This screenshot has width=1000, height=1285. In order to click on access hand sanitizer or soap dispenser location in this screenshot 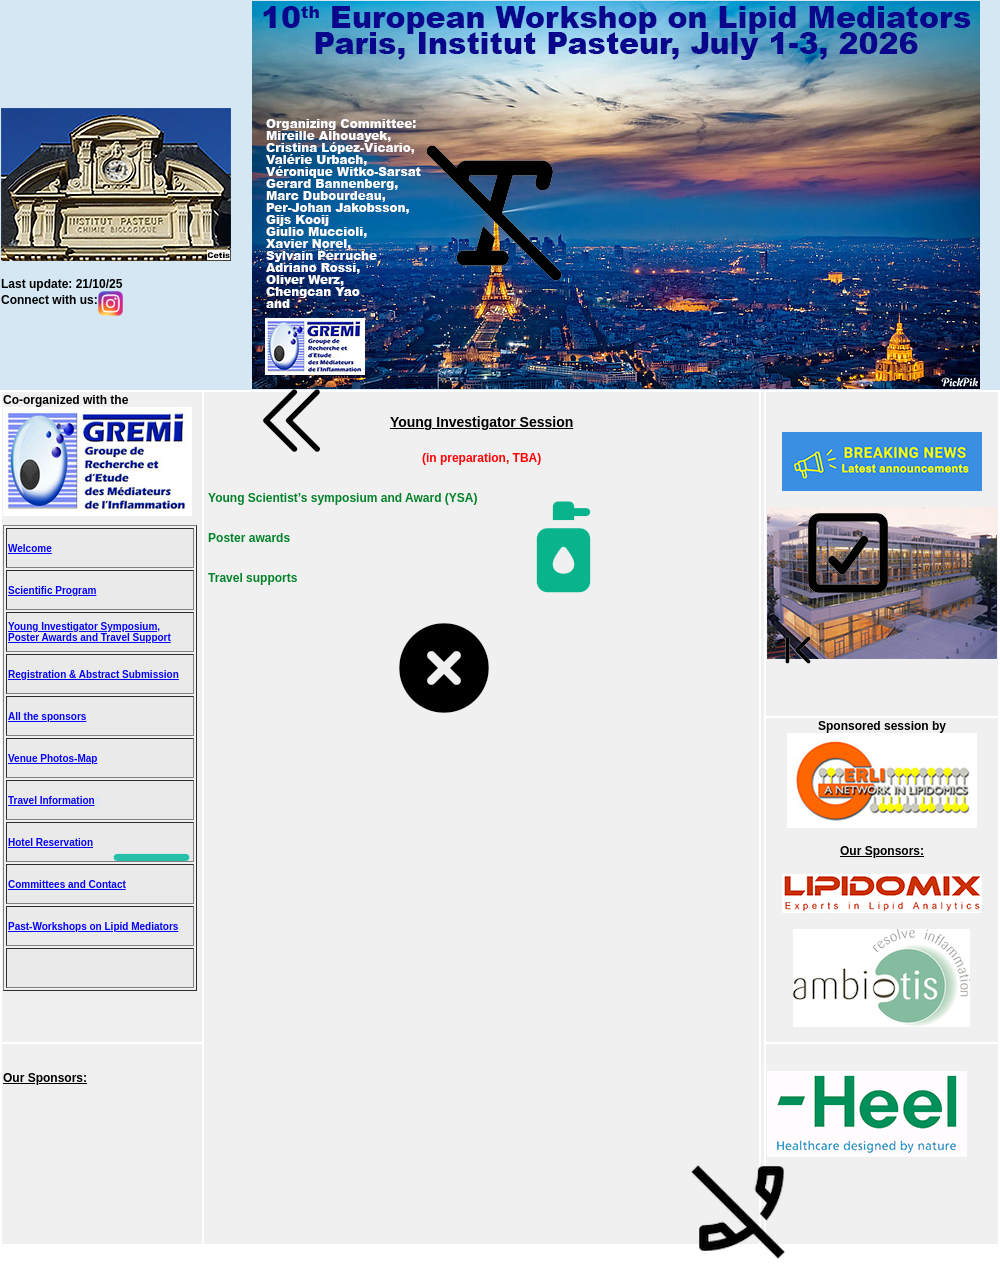, I will do `click(563, 549)`.